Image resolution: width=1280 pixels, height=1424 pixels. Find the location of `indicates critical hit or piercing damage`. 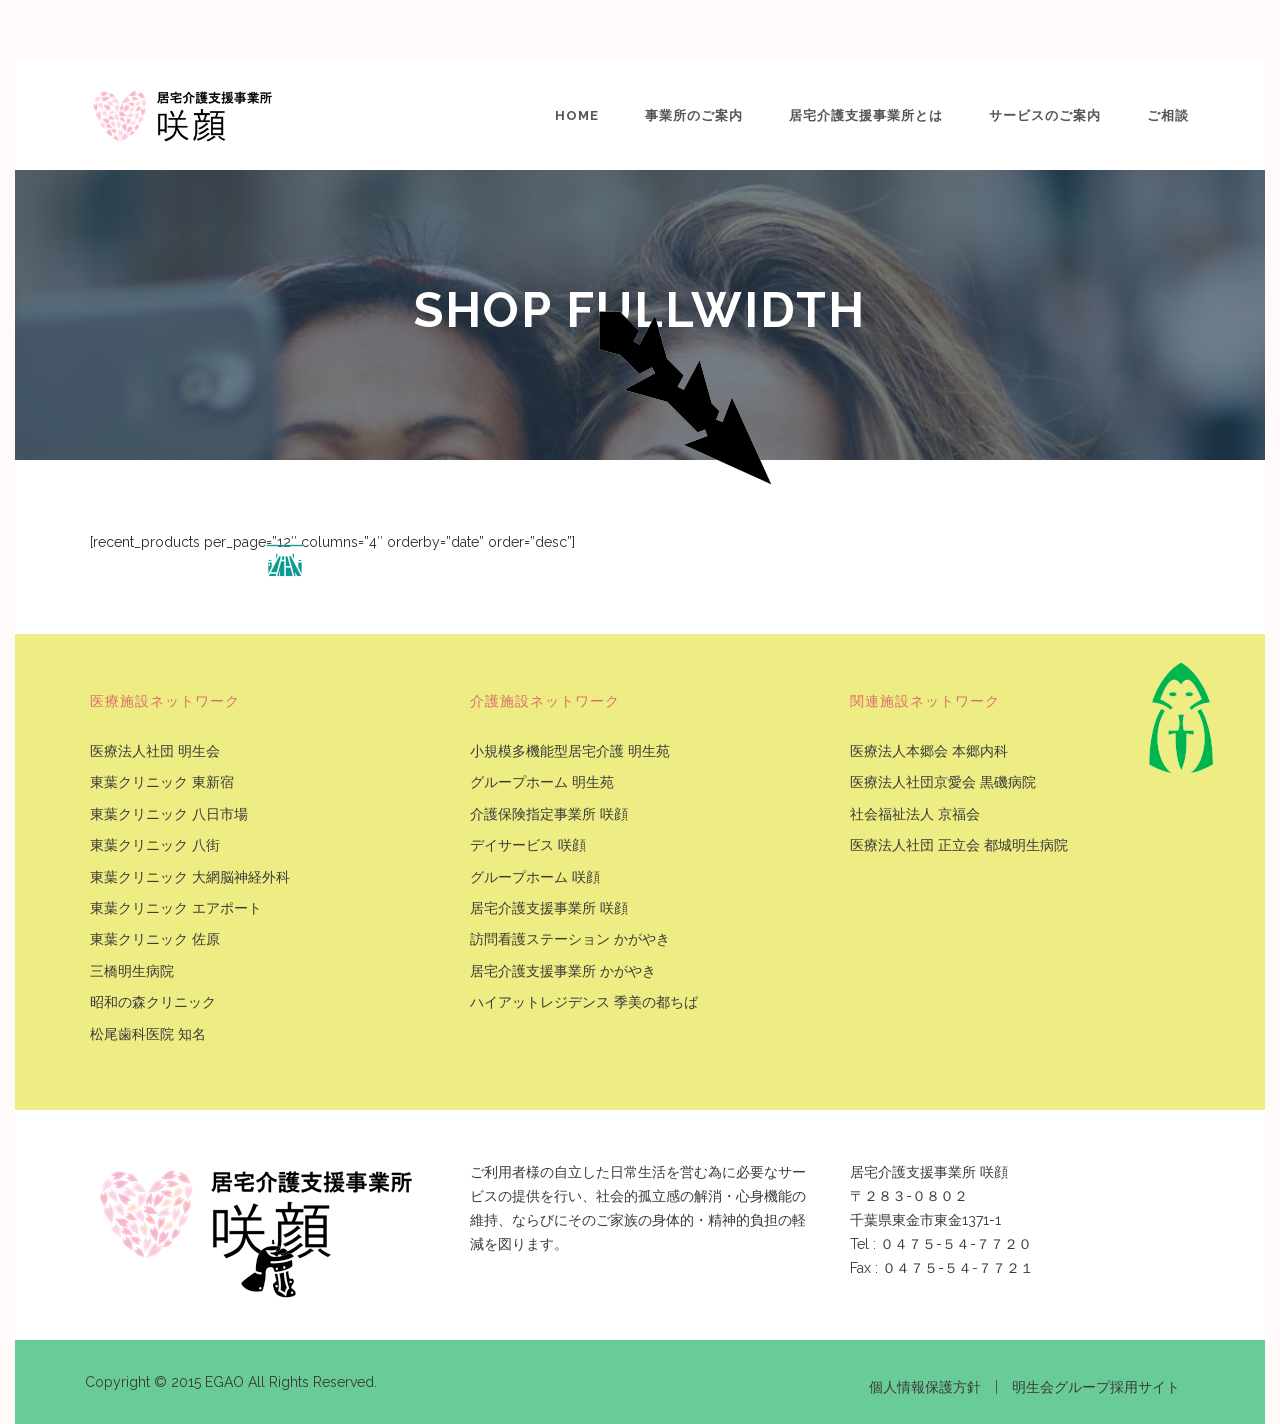

indicates critical hit or piercing damage is located at coordinates (686, 398).